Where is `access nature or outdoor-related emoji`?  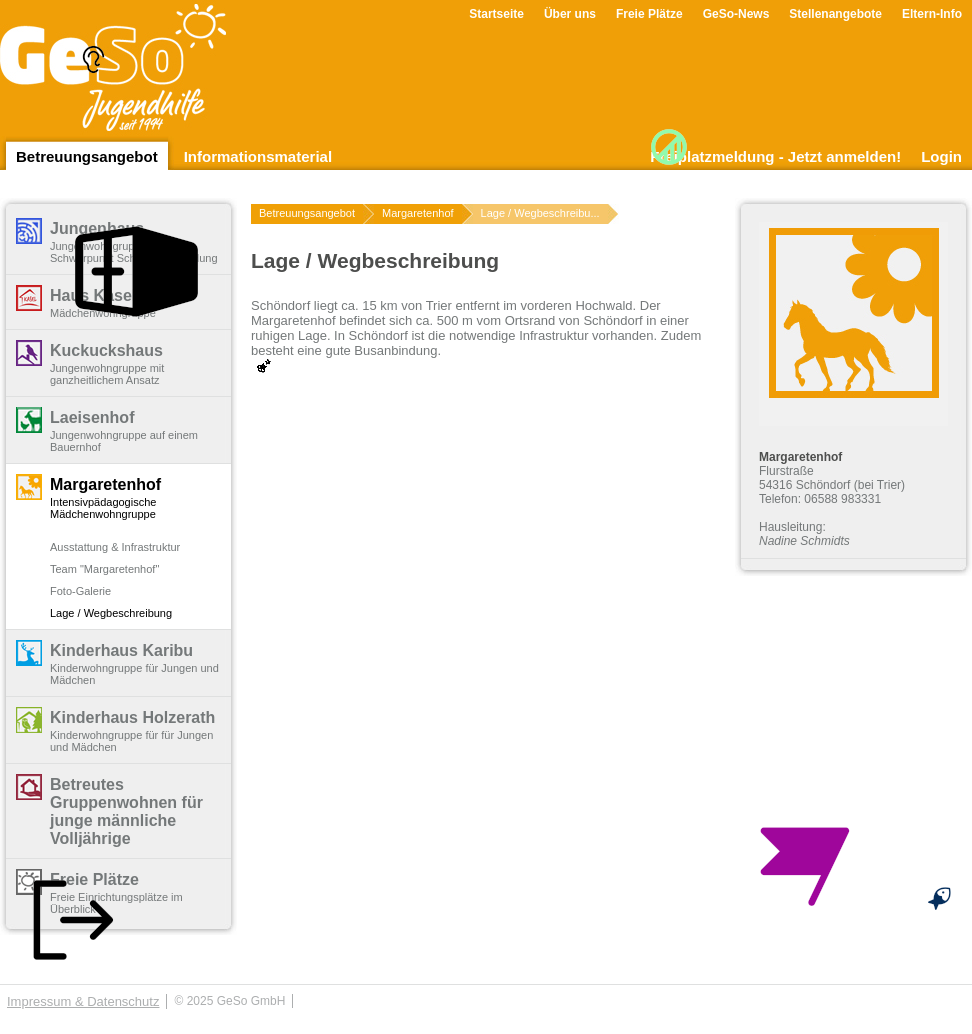
access nature or outdoor-related emoji is located at coordinates (264, 366).